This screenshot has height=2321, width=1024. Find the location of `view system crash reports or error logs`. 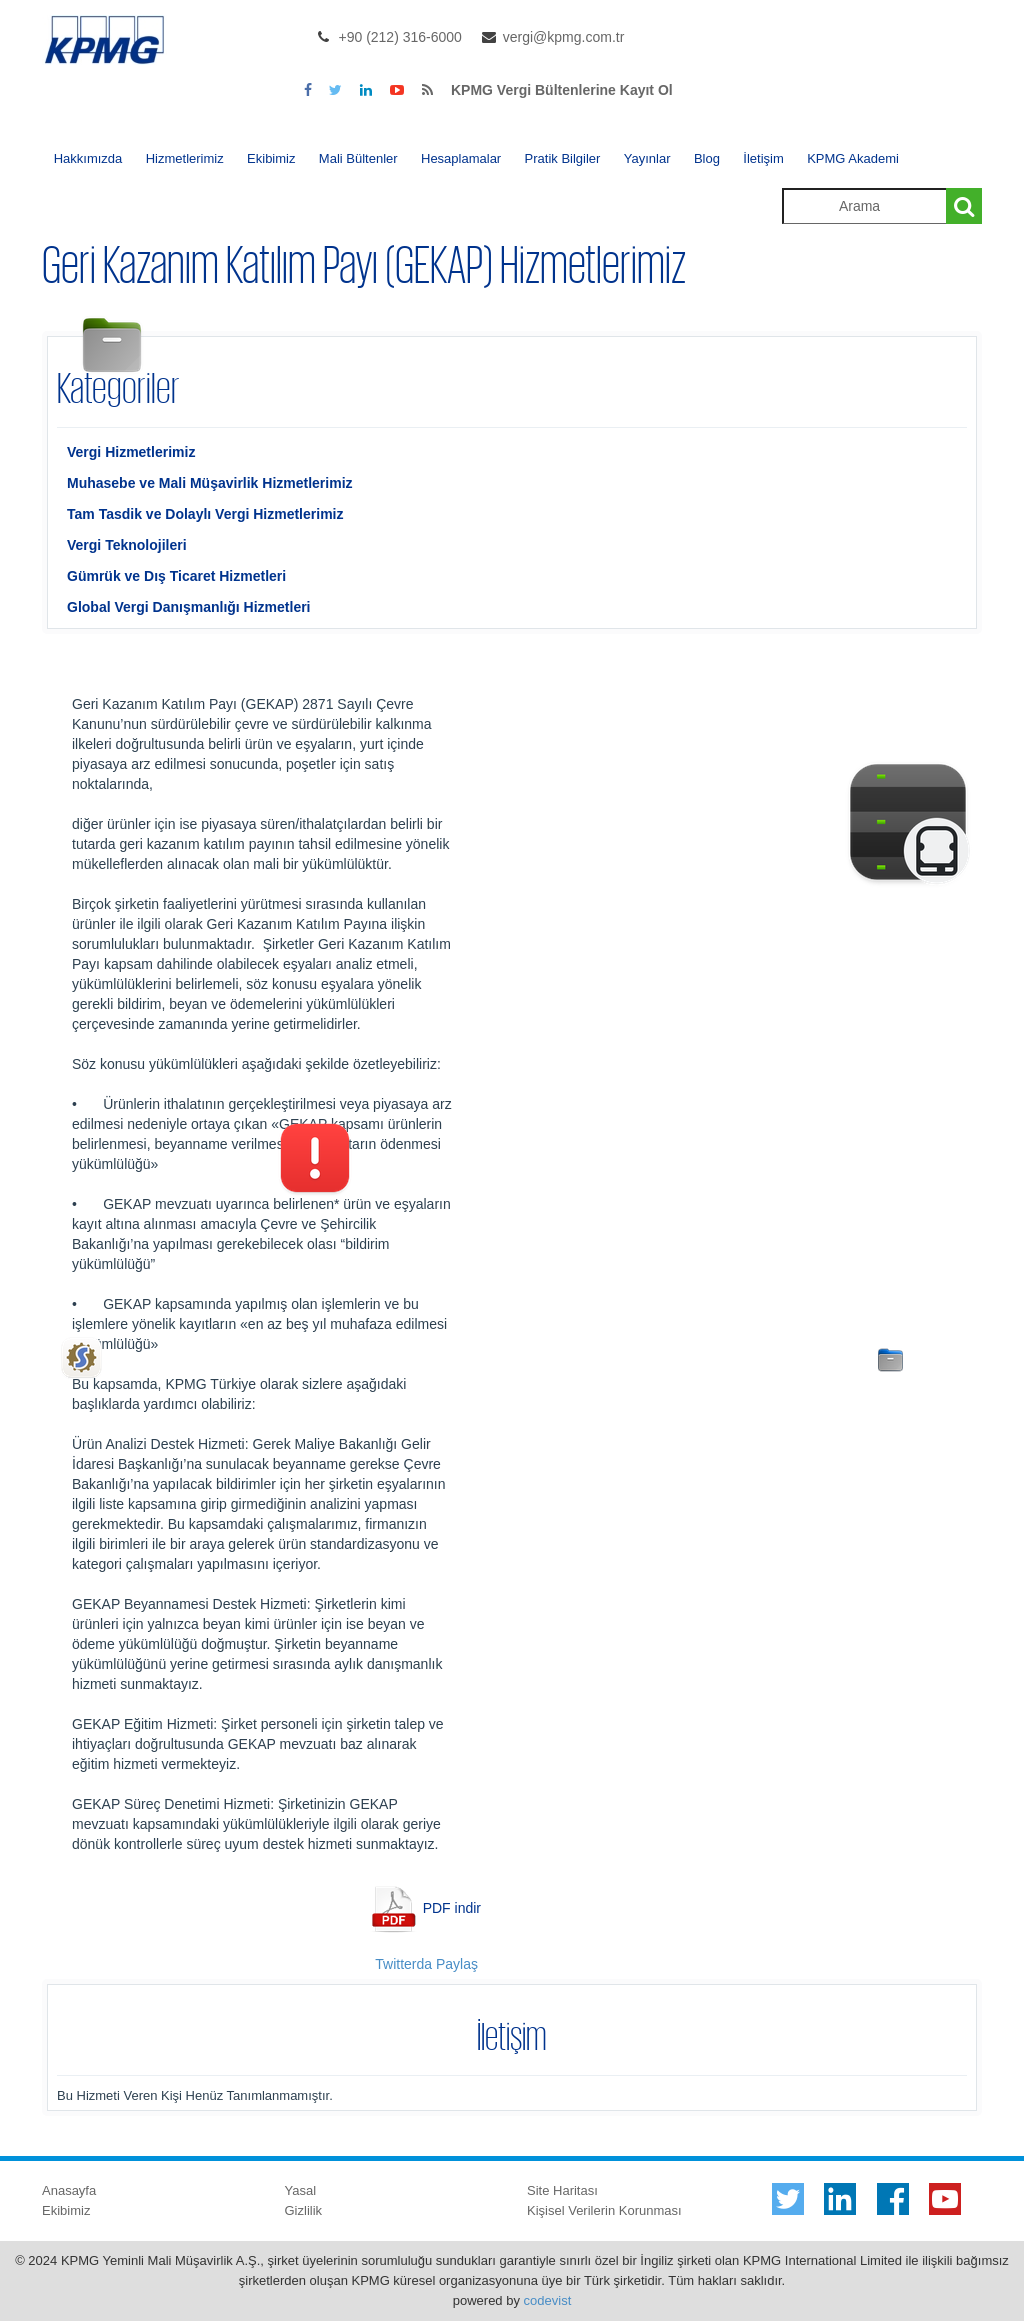

view system crash reports or error logs is located at coordinates (315, 1158).